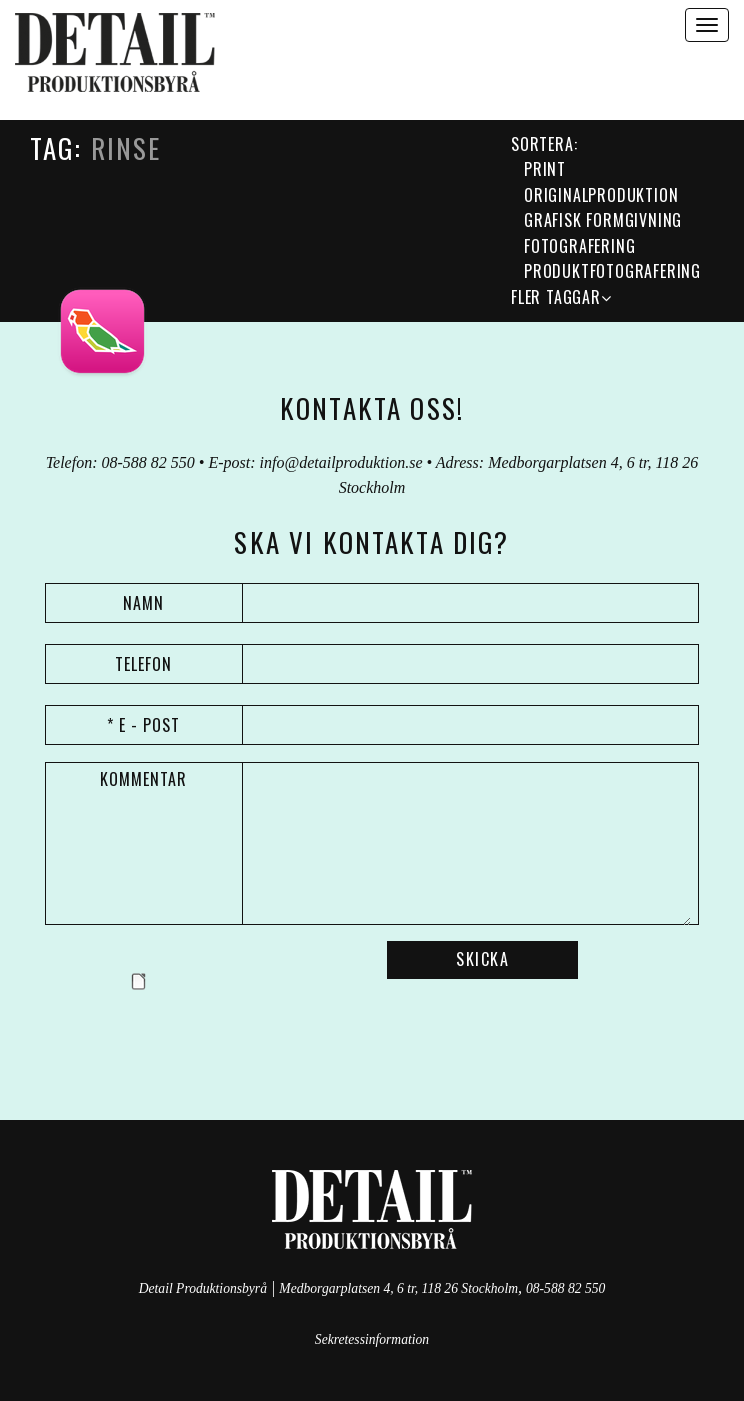  I want to click on open the alovoa dating app, so click(102, 331).